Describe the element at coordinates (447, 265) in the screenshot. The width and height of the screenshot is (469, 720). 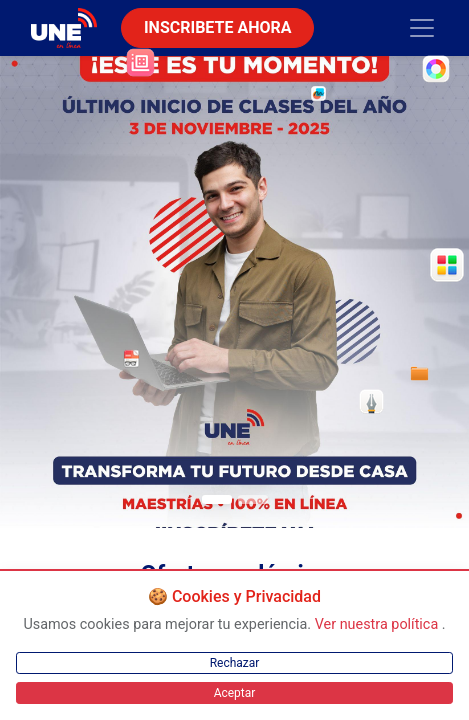
I see `open Code::Blocks IDE application` at that location.